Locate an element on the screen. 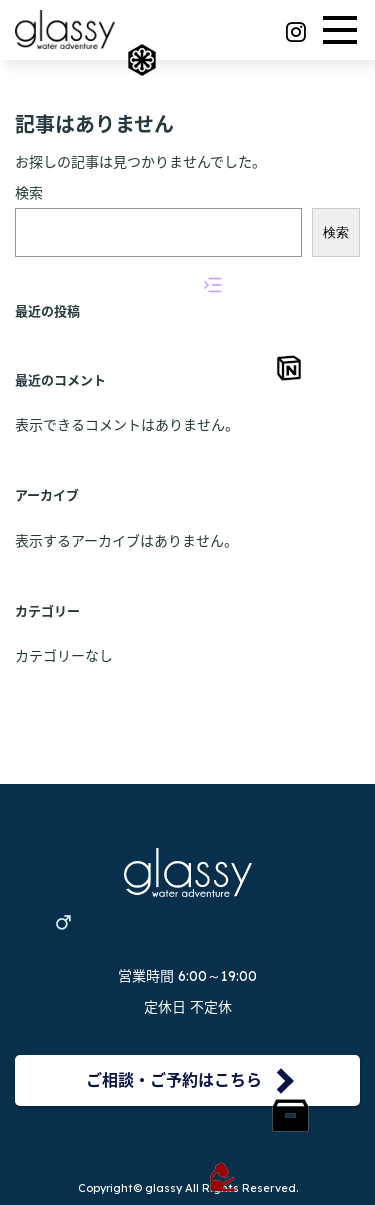  access laboratory or research features is located at coordinates (222, 1177).